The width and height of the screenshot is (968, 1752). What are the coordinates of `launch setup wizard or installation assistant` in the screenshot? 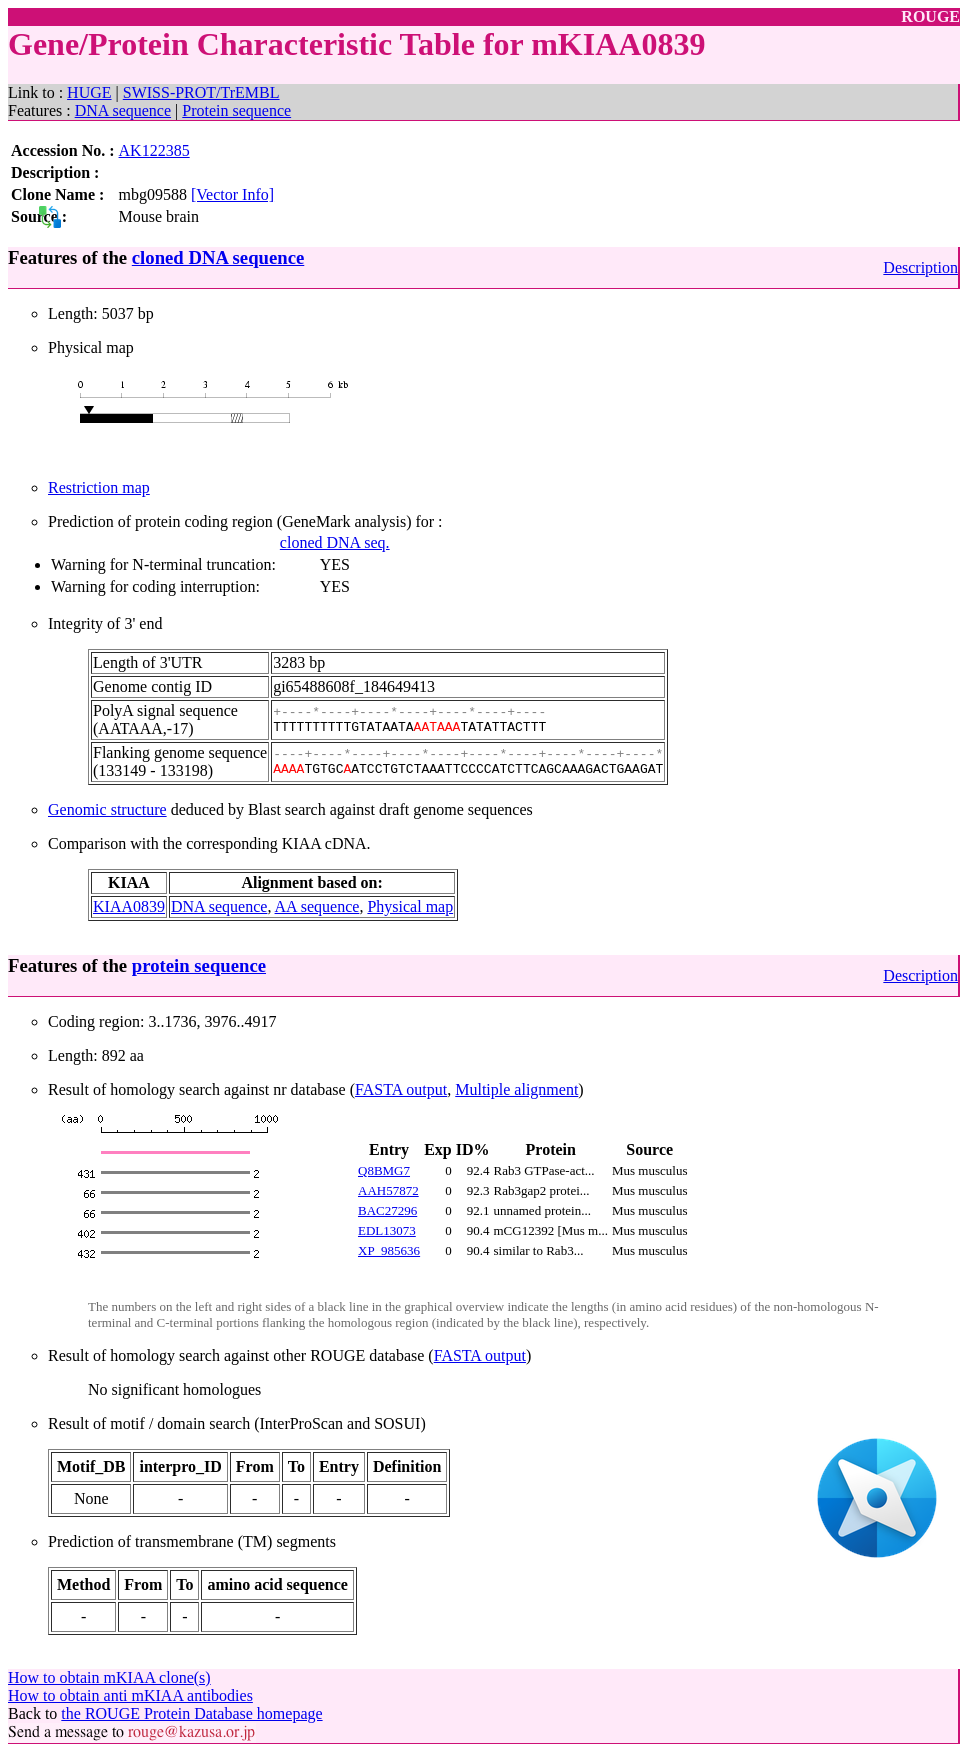 It's located at (877, 1498).